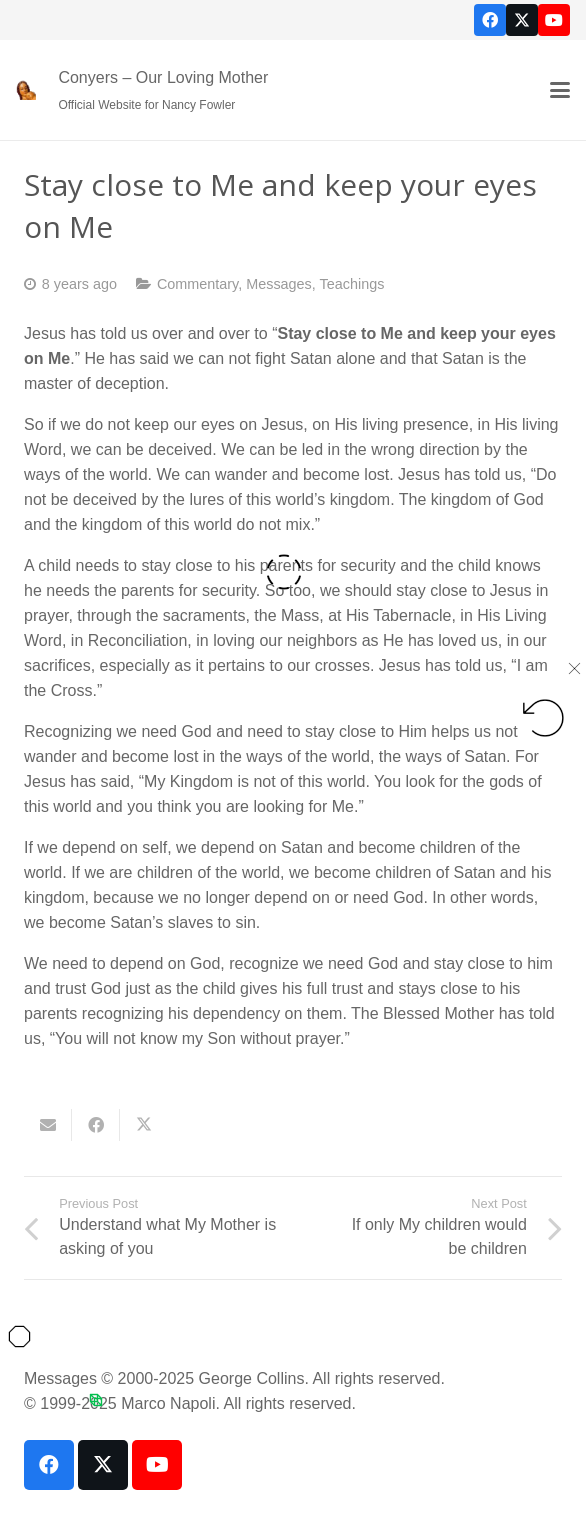 This screenshot has height=1514, width=586. Describe the element at coordinates (284, 572) in the screenshot. I see `indicates loading or processing in progress` at that location.